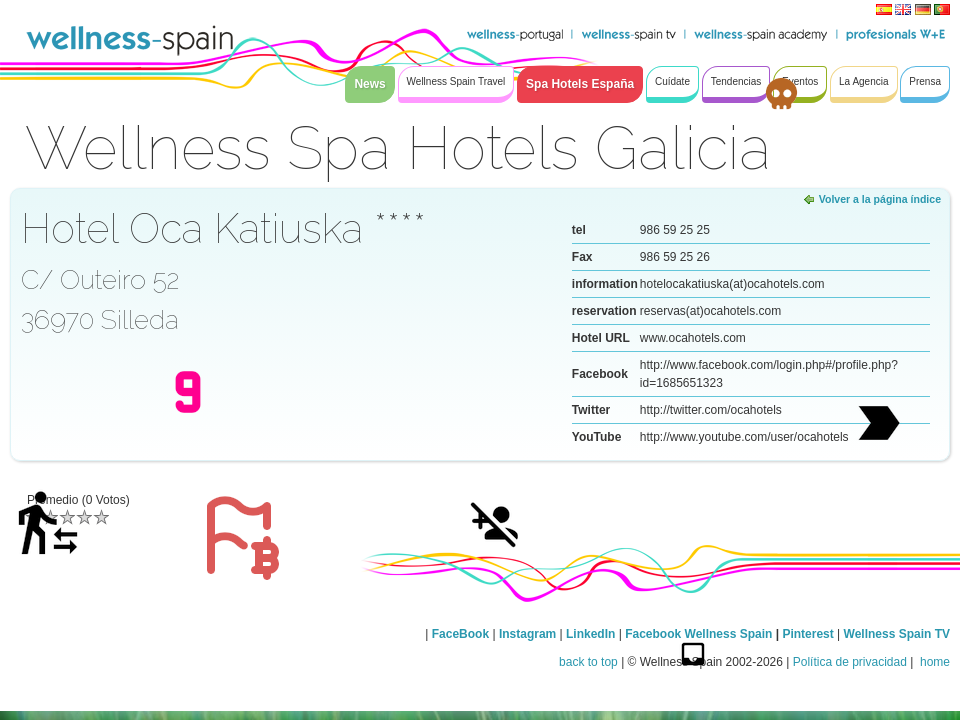 The image size is (960, 720). Describe the element at coordinates (239, 534) in the screenshot. I see `flag or mark a bitcoin transaction` at that location.